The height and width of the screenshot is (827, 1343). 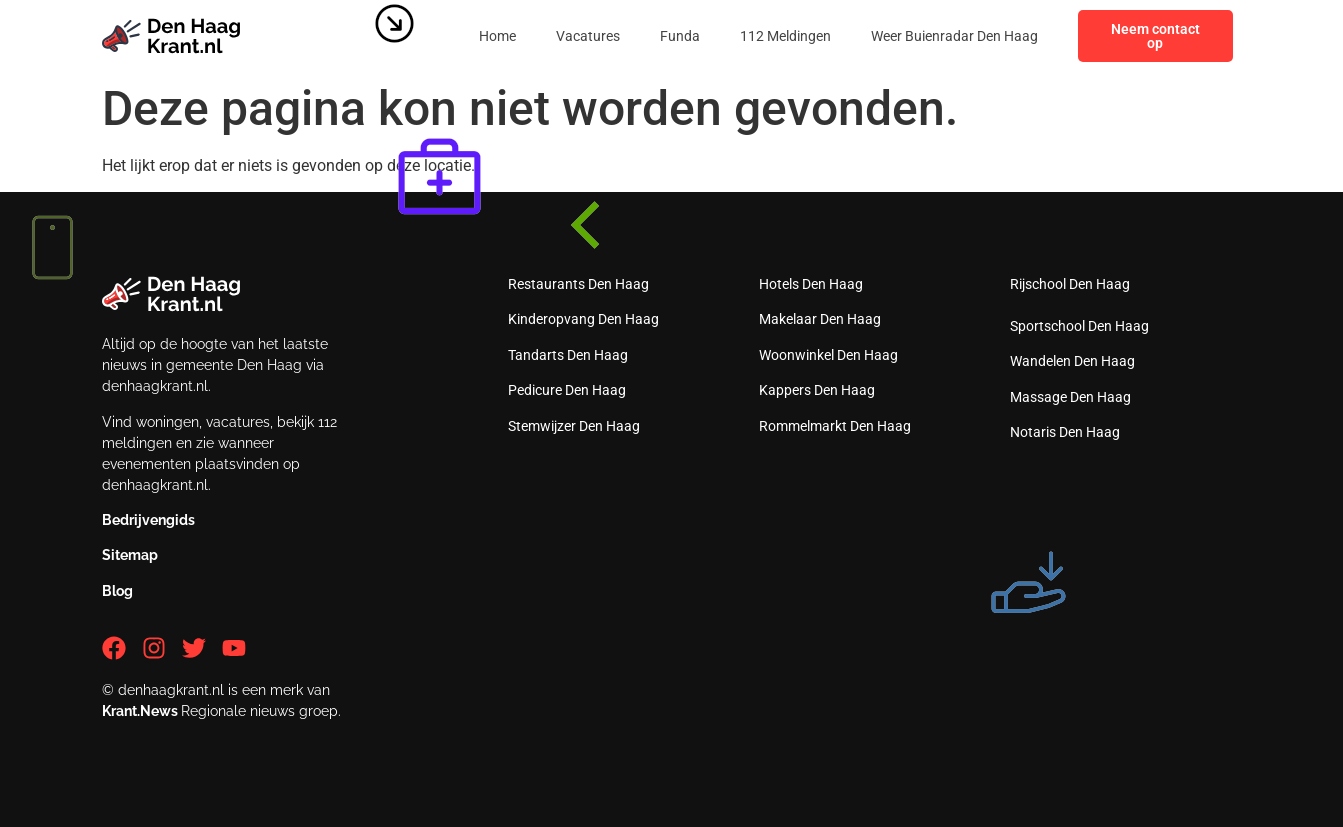 I want to click on access health or medical resources, so click(x=439, y=179).